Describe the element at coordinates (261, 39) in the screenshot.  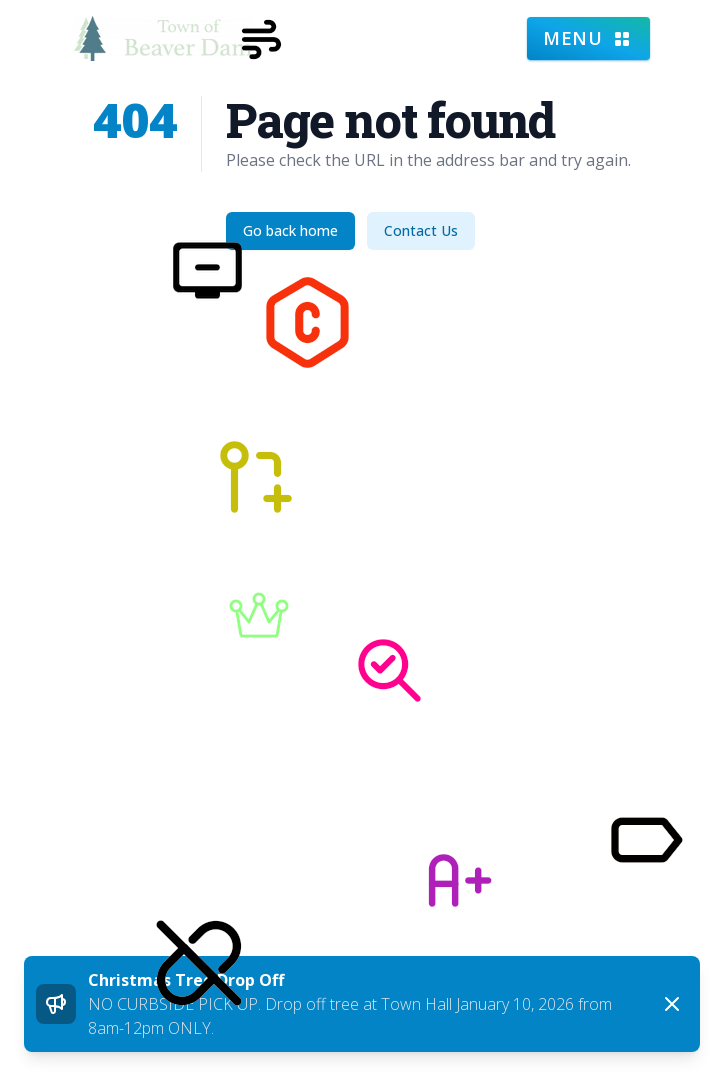
I see `indicates current wind conditions` at that location.